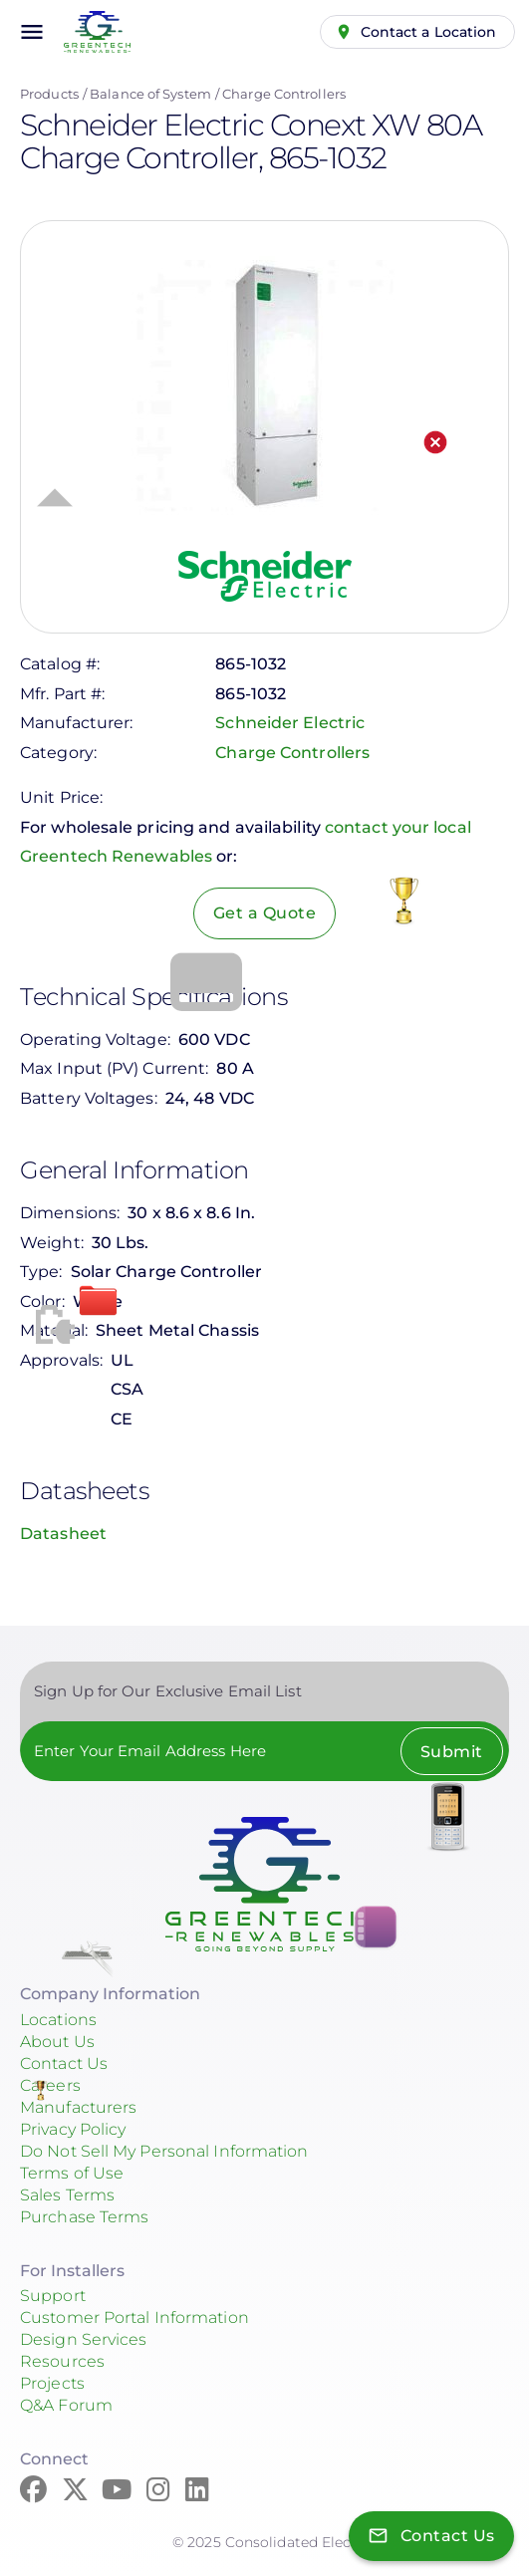 This screenshot has width=529, height=2576. Describe the element at coordinates (435, 442) in the screenshot. I see `stop or cancel the current action` at that location.